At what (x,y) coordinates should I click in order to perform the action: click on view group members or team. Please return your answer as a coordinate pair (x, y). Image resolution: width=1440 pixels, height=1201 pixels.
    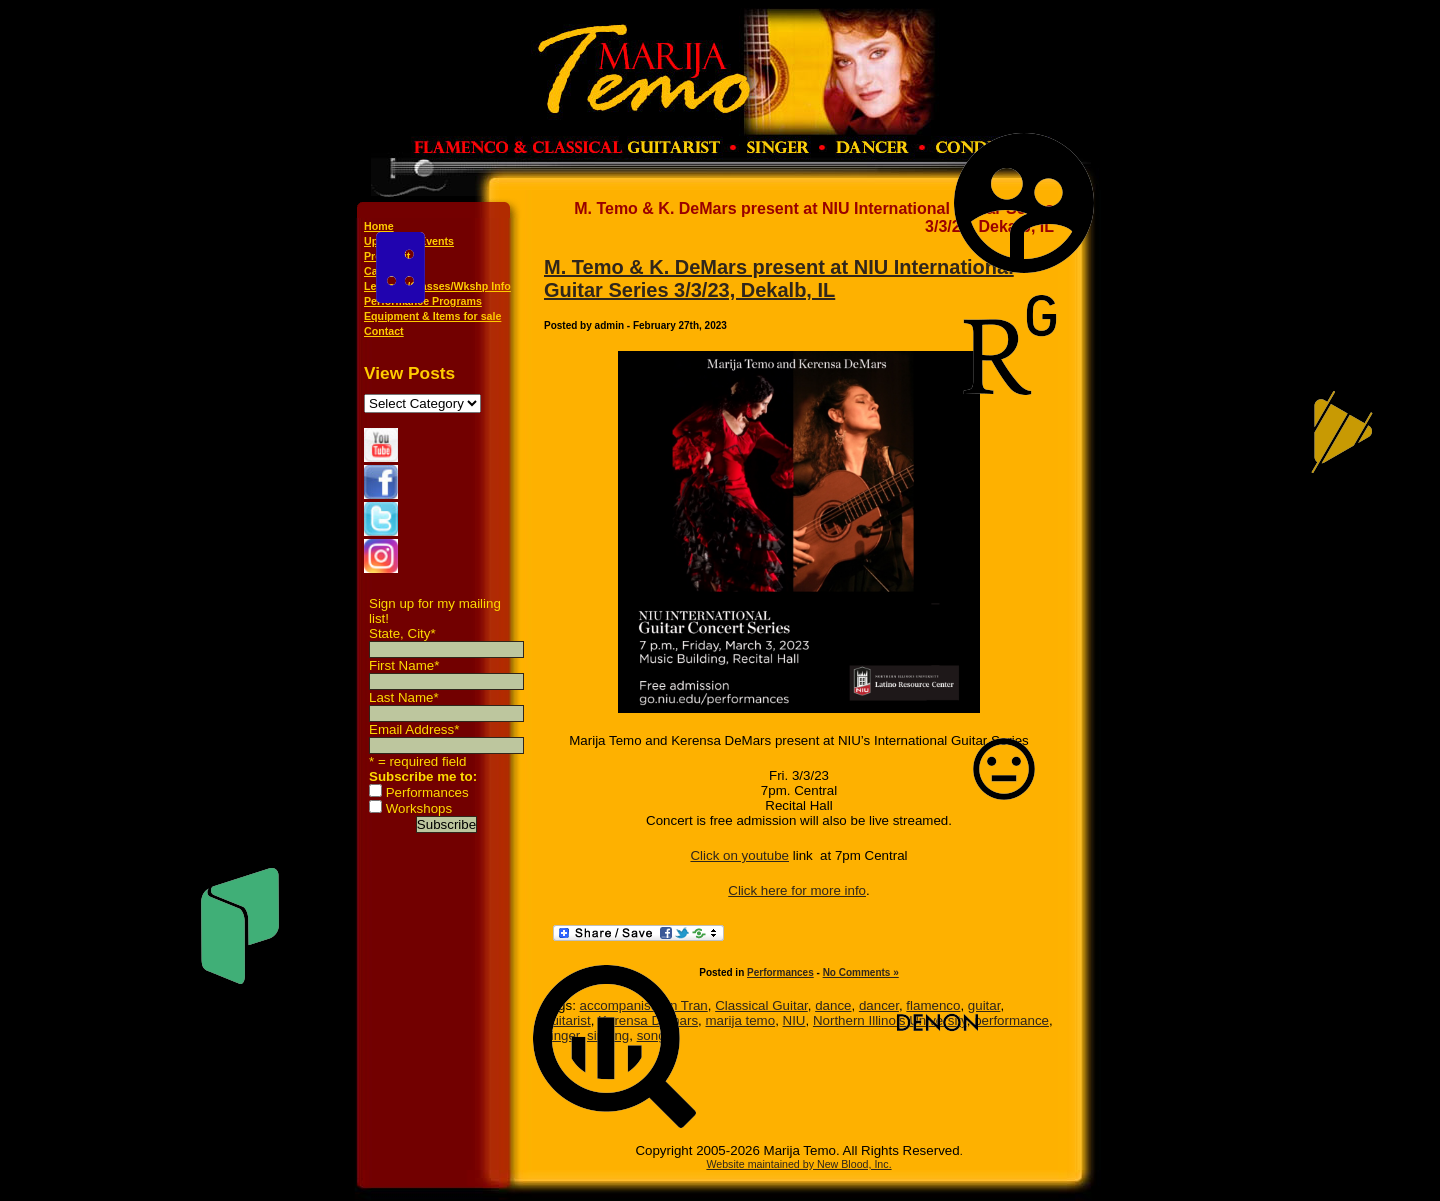
    Looking at the image, I should click on (1024, 203).